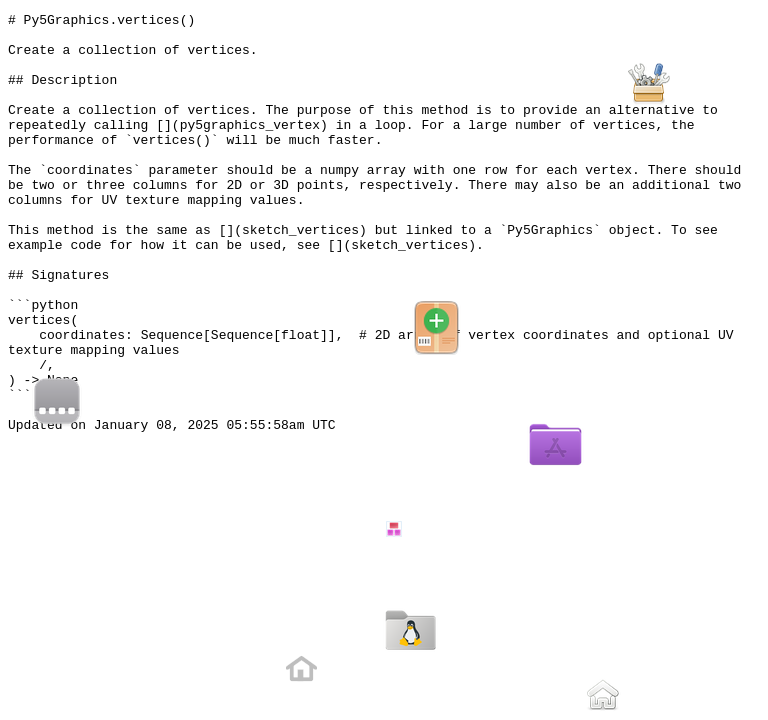 This screenshot has height=720, width=768. What do you see at coordinates (410, 631) in the screenshot?
I see `open linux files folder` at bounding box center [410, 631].